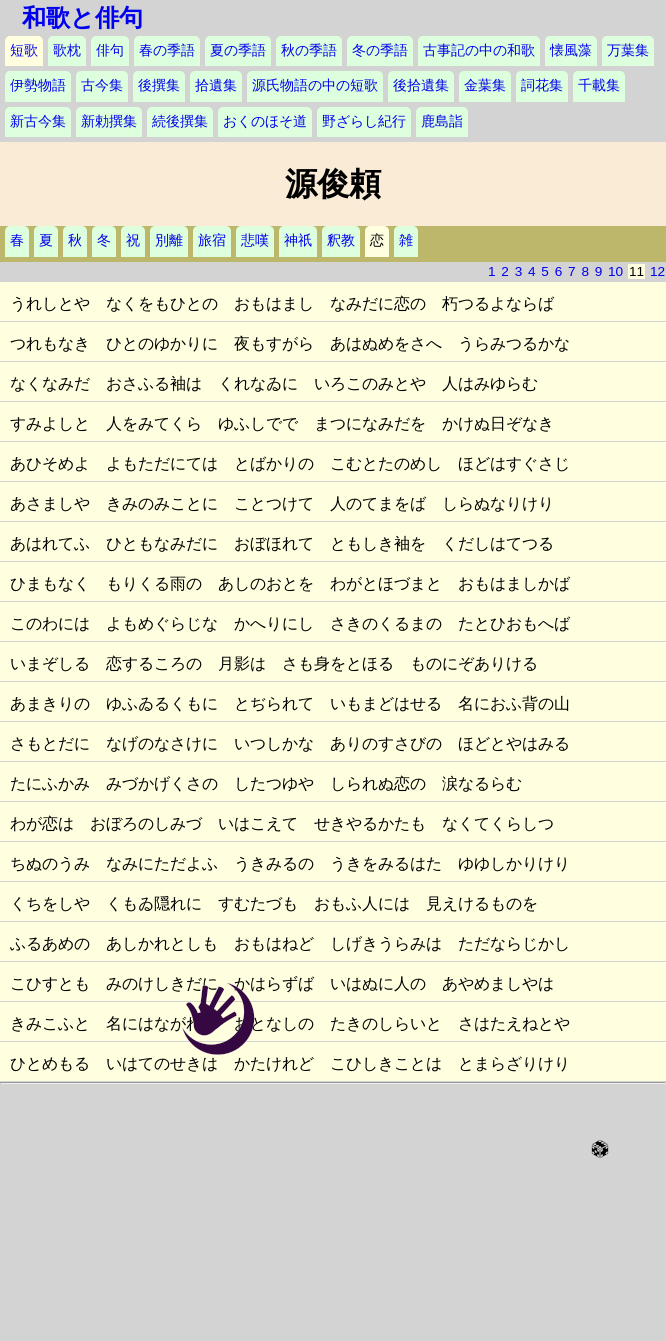  I want to click on slap or hit action in a game, so click(217, 1017).